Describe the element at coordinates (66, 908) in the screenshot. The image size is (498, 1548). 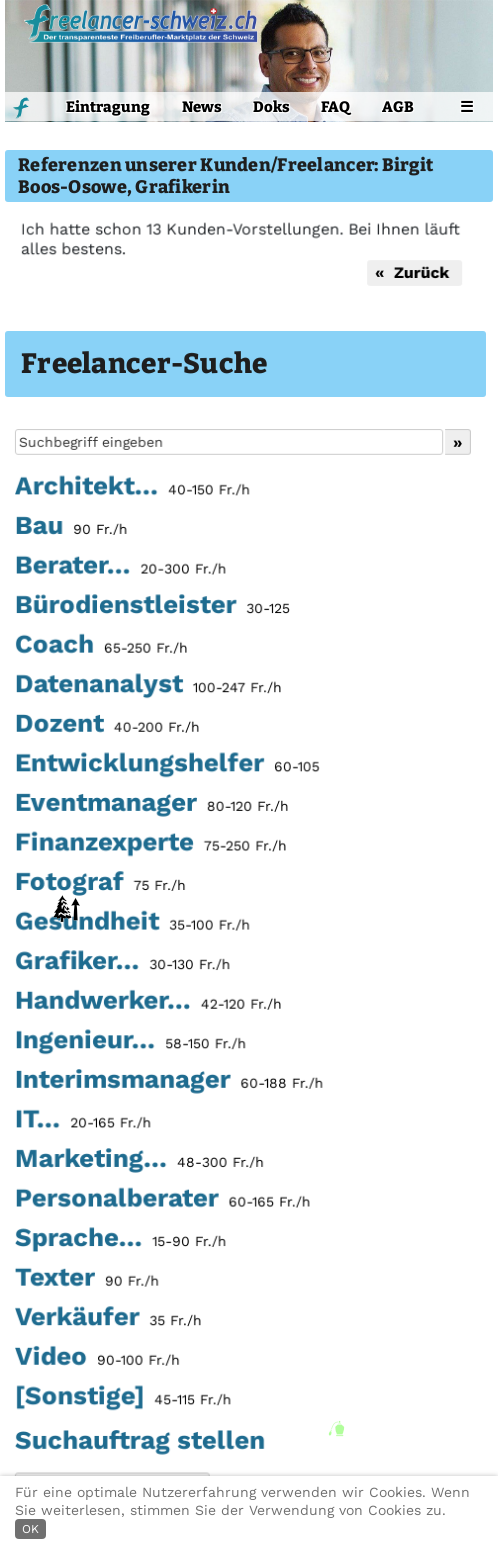
I see `track your forest or tree growth progress` at that location.